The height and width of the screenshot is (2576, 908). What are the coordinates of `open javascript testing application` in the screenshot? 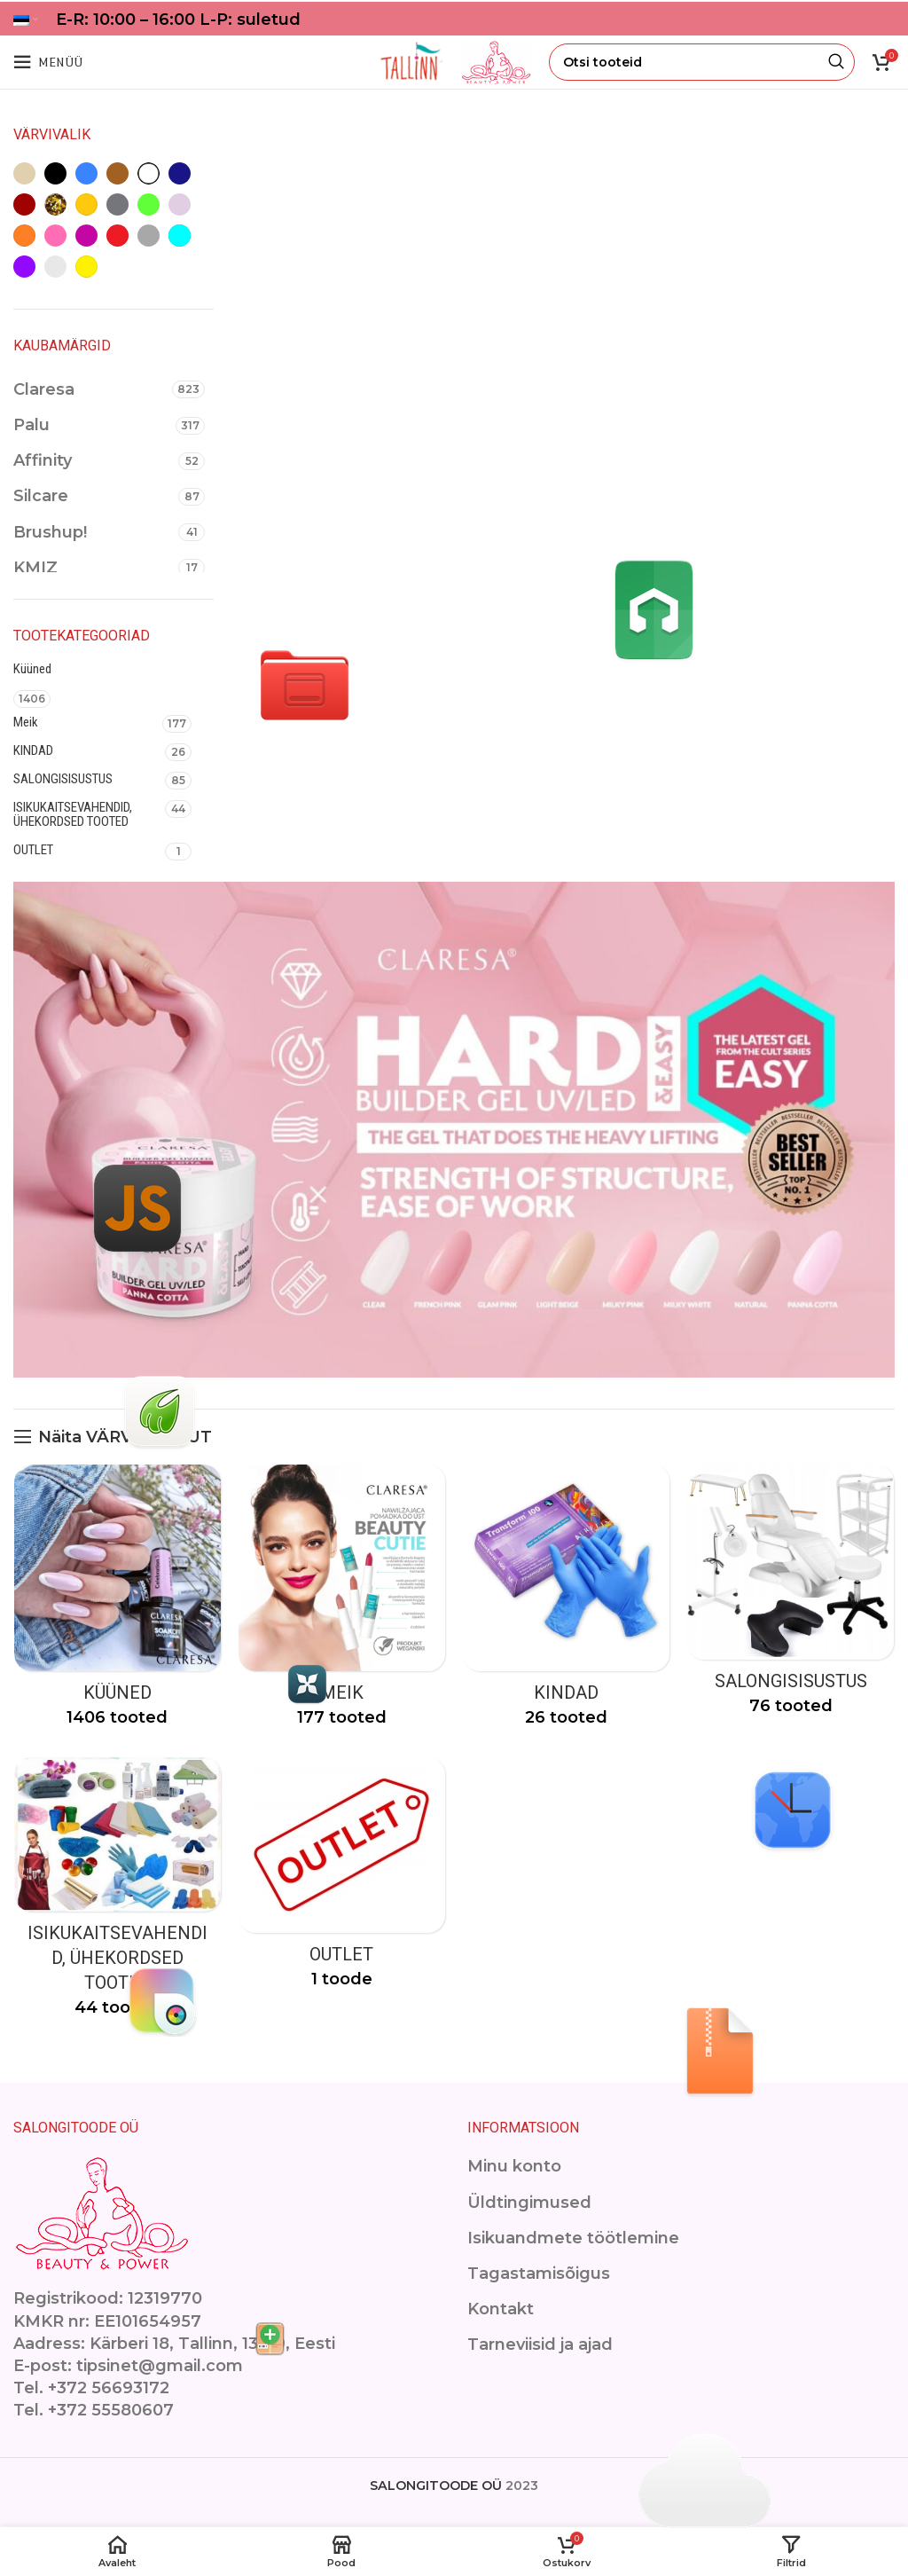 It's located at (137, 1208).